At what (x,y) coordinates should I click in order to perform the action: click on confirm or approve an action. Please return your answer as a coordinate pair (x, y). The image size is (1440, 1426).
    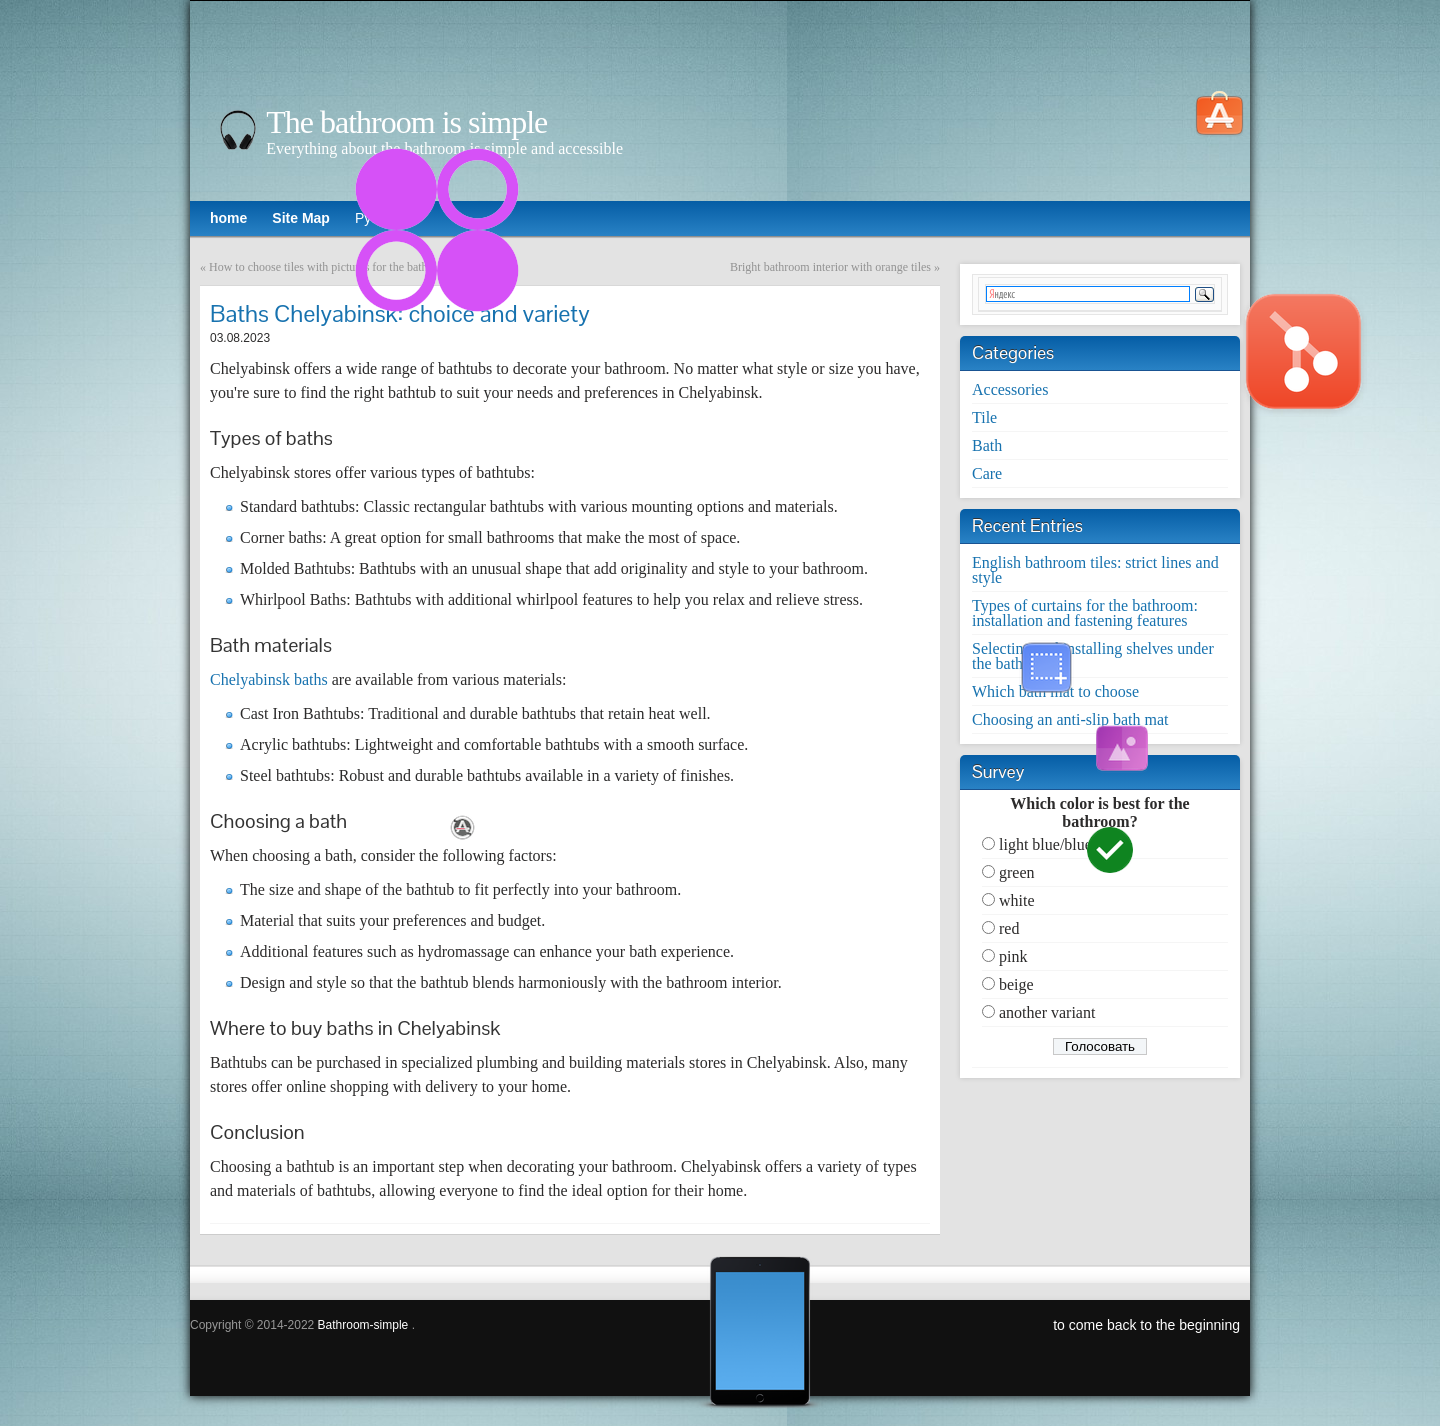
    Looking at the image, I should click on (1110, 850).